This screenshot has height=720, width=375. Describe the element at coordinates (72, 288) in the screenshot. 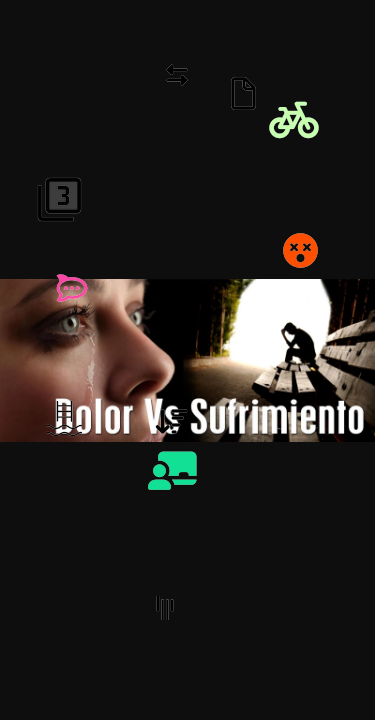

I see `open Rocket.Chat messaging app` at that location.